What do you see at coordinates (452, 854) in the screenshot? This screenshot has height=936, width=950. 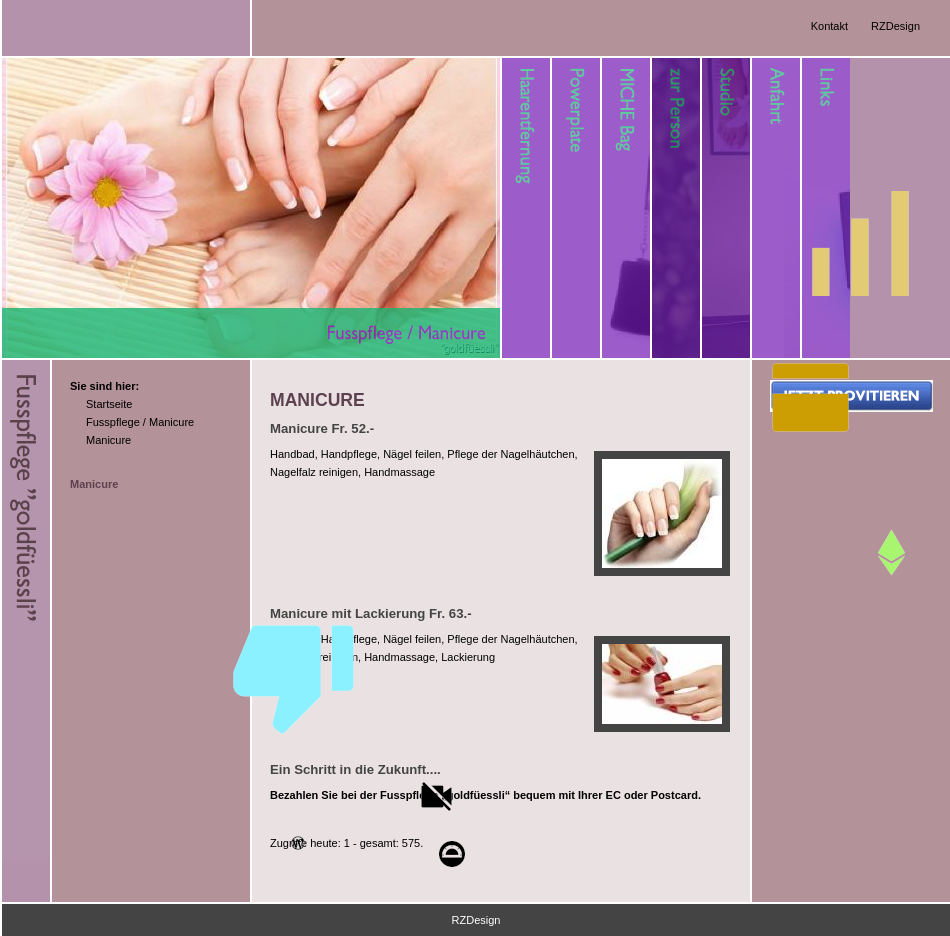 I see `protractor end-to-end testing framework logo` at bounding box center [452, 854].